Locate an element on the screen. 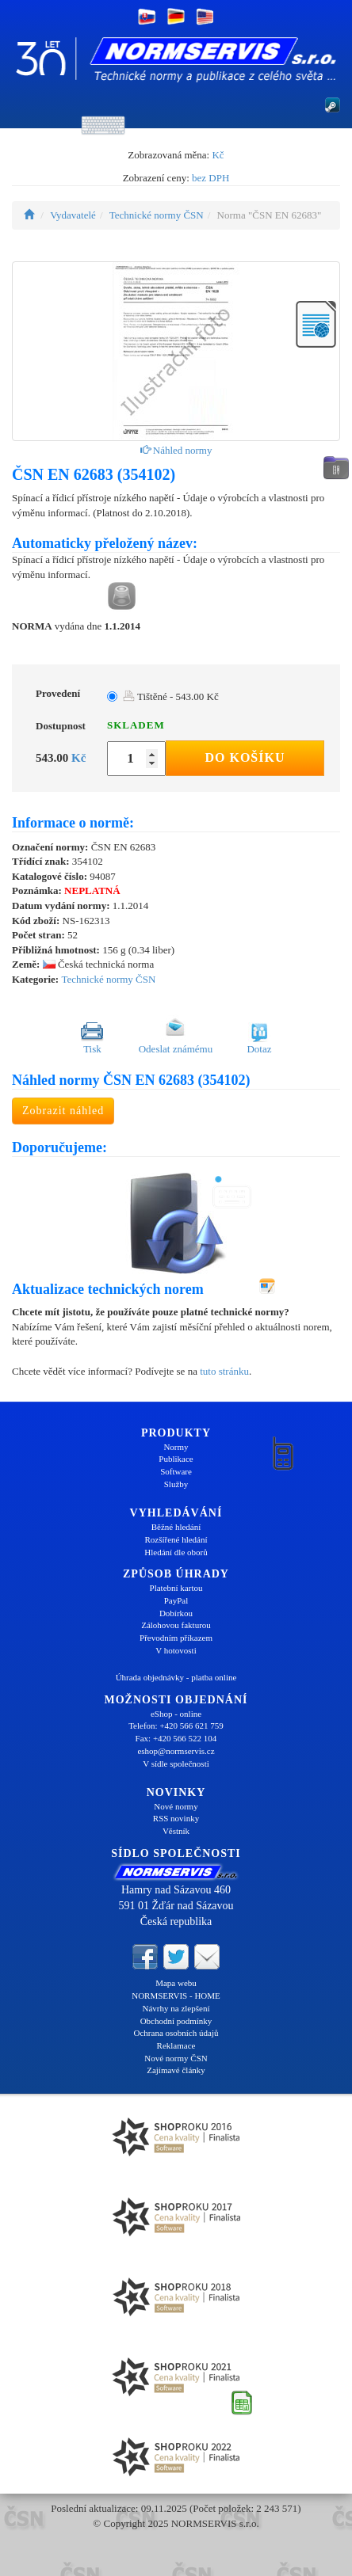 This screenshot has height=2576, width=352. call using a landline or desk phone is located at coordinates (284, 1454).